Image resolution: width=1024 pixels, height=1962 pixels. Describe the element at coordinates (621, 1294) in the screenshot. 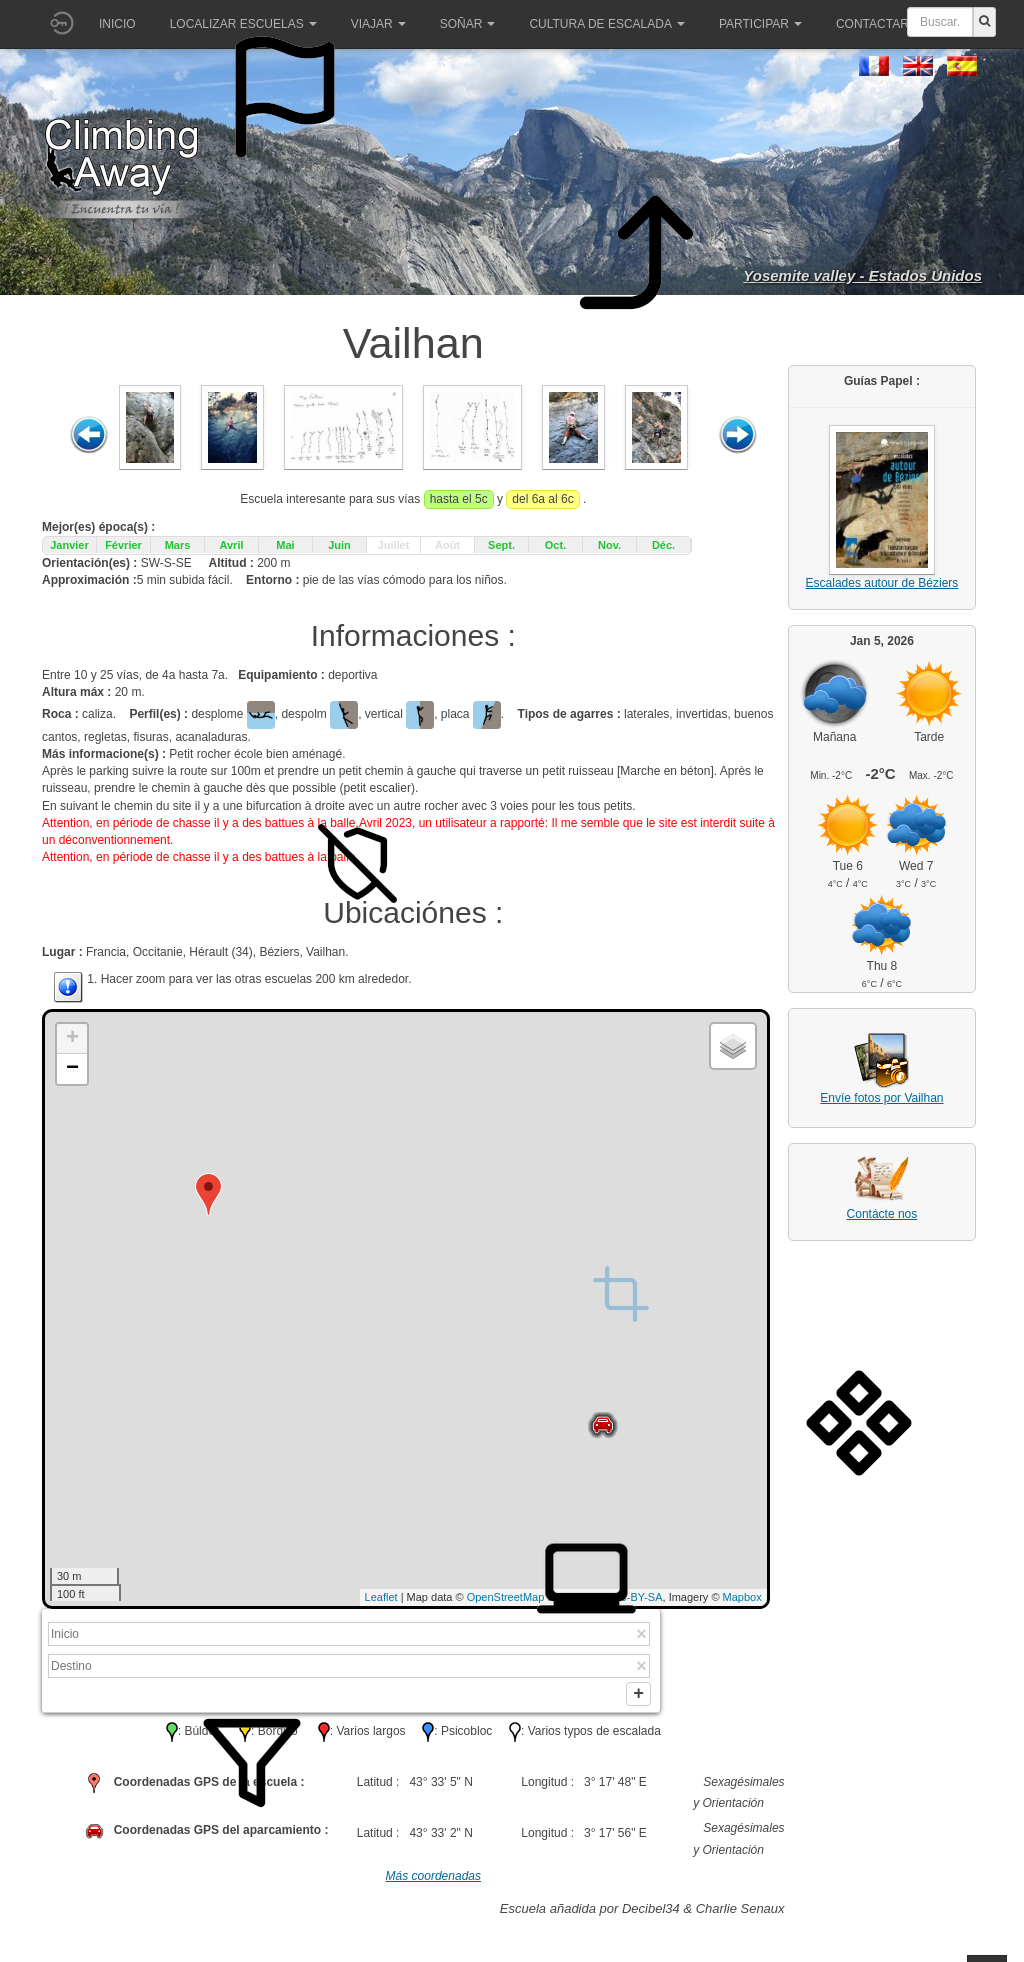

I see `crop or resize an image` at that location.